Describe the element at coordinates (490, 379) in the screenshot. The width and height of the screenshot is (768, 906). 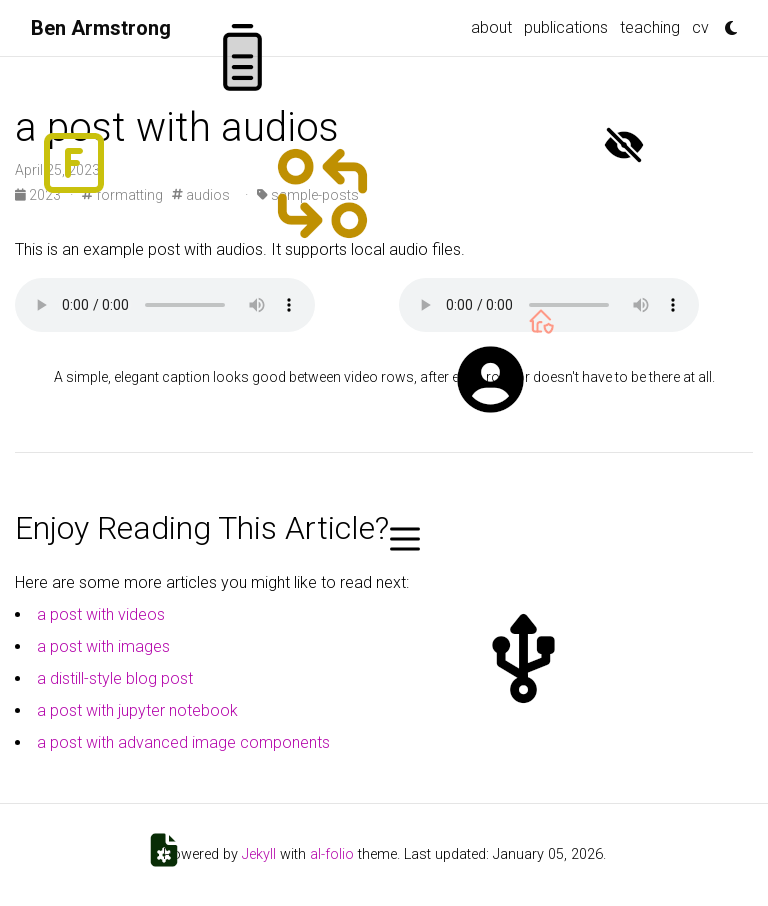
I see `view your profile` at that location.